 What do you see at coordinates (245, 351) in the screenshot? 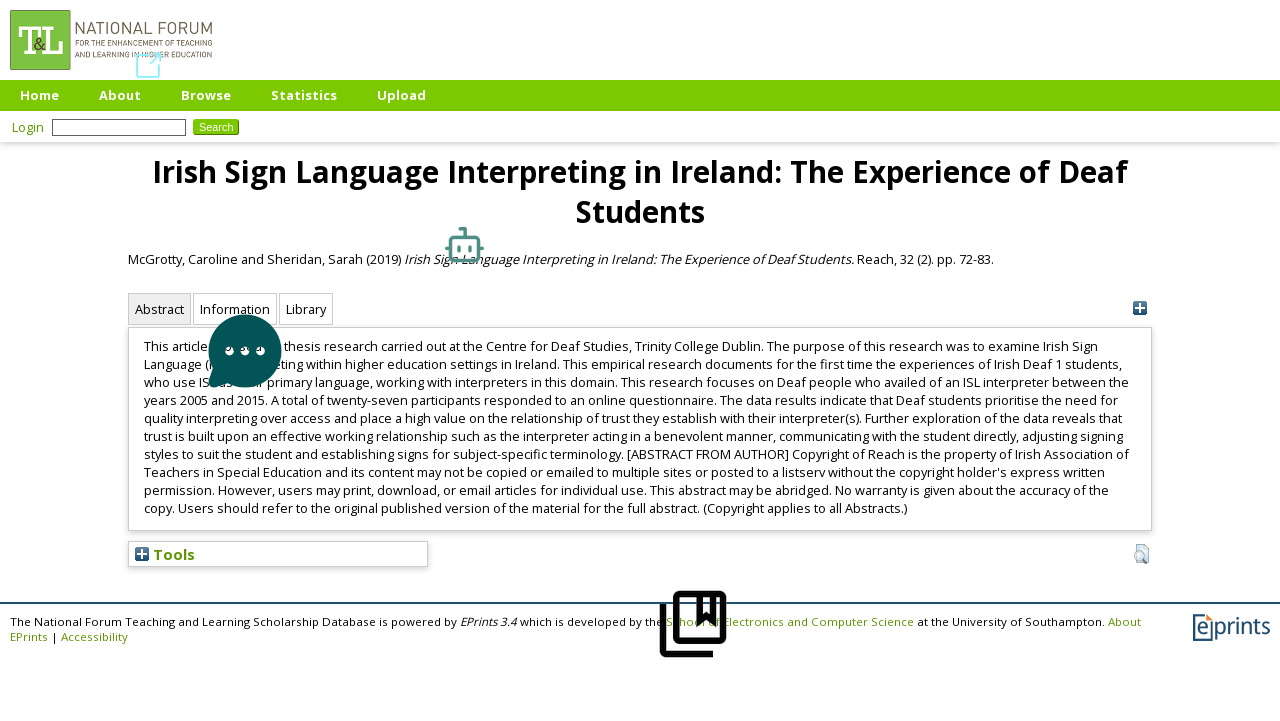
I see `open chat or messaging` at bounding box center [245, 351].